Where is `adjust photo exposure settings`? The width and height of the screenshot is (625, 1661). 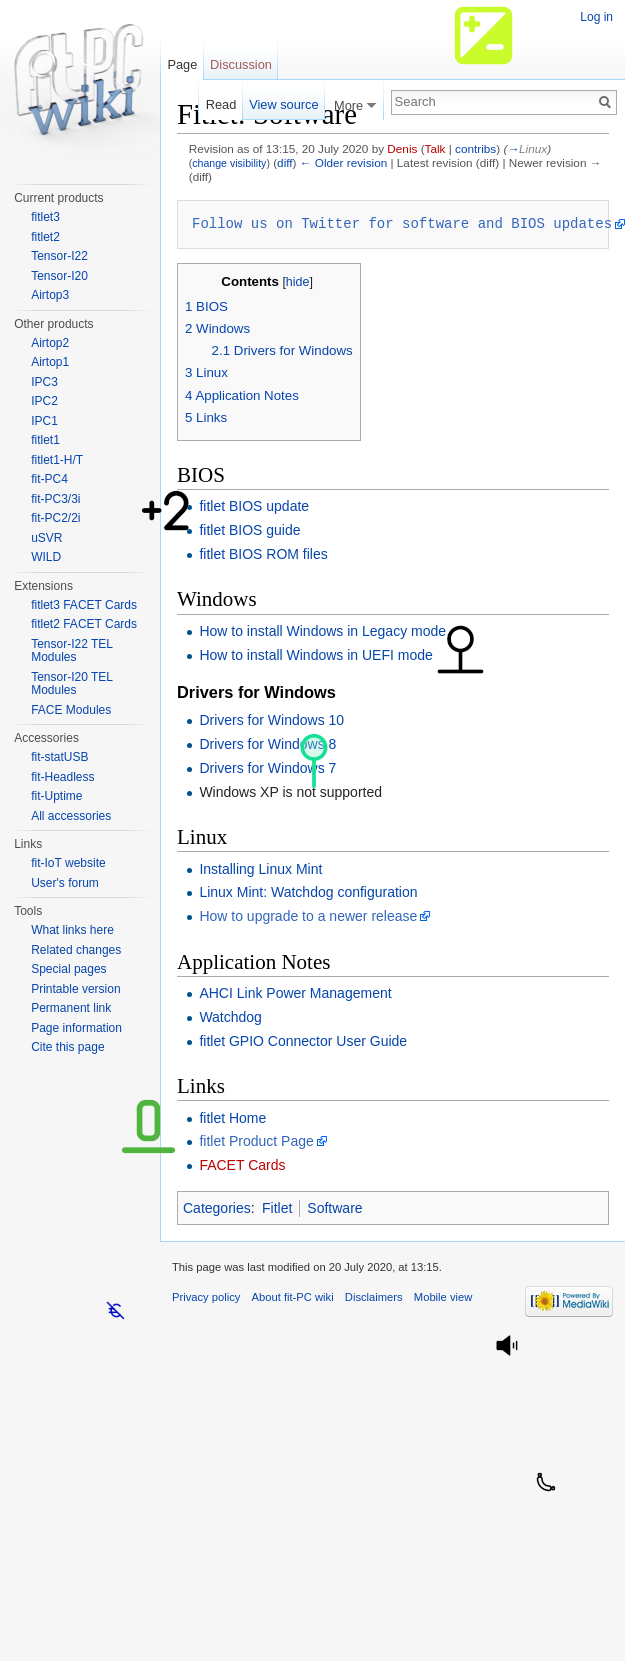 adjust photo exposure settings is located at coordinates (483, 35).